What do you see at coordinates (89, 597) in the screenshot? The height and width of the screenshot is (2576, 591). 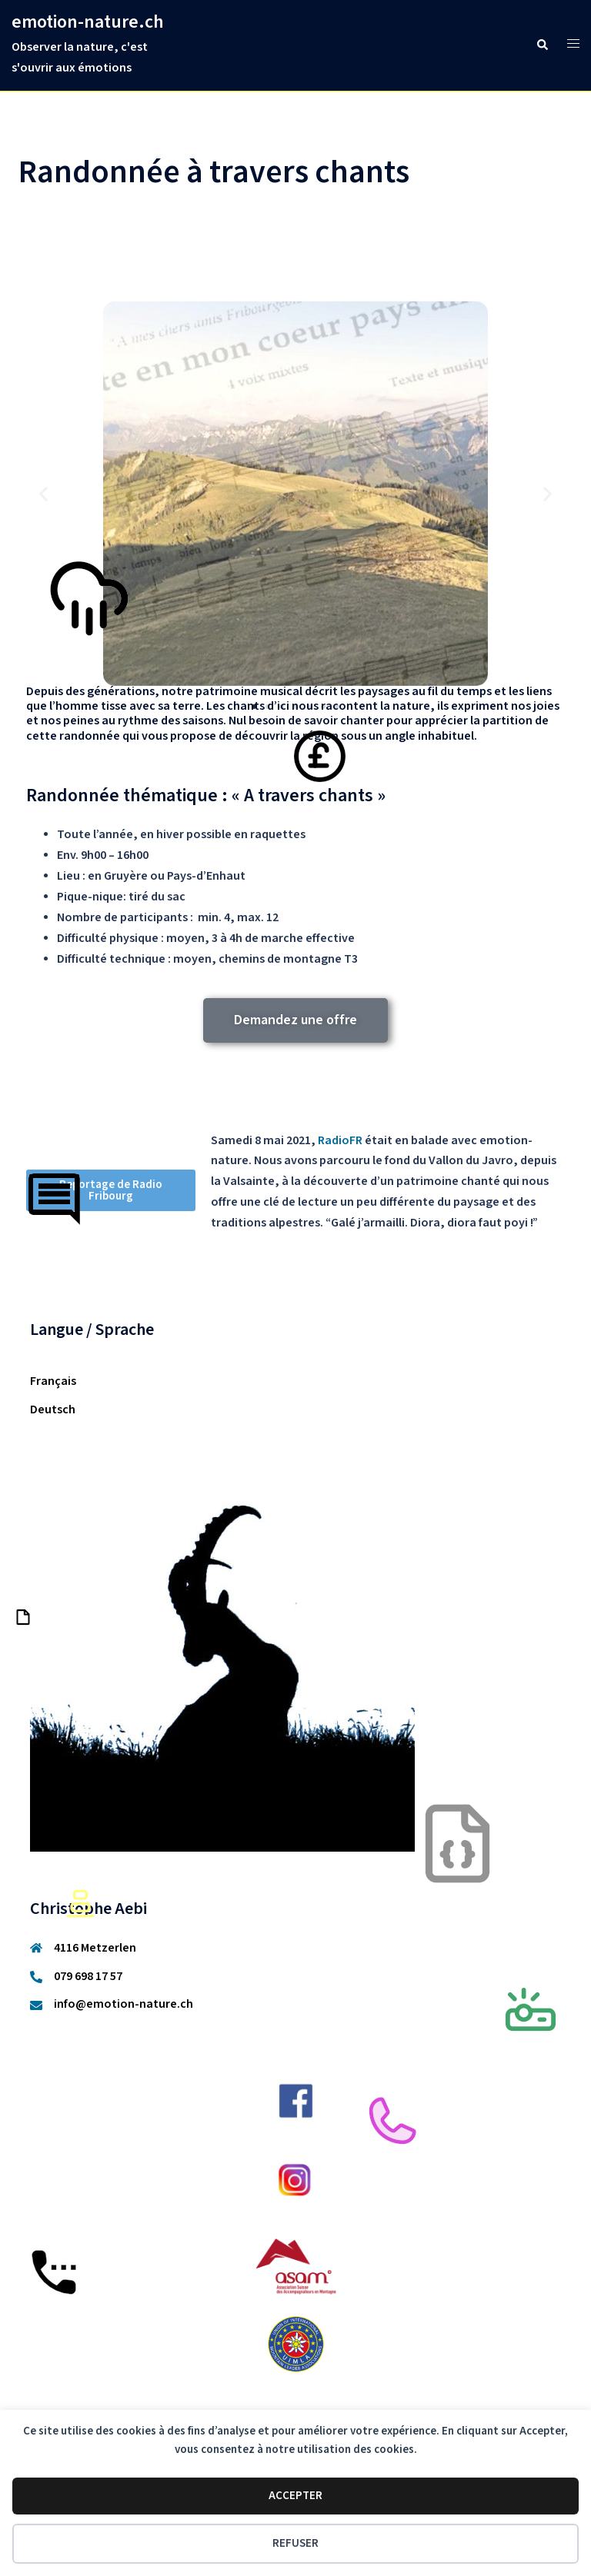 I see `indicates rainy weather conditions` at bounding box center [89, 597].